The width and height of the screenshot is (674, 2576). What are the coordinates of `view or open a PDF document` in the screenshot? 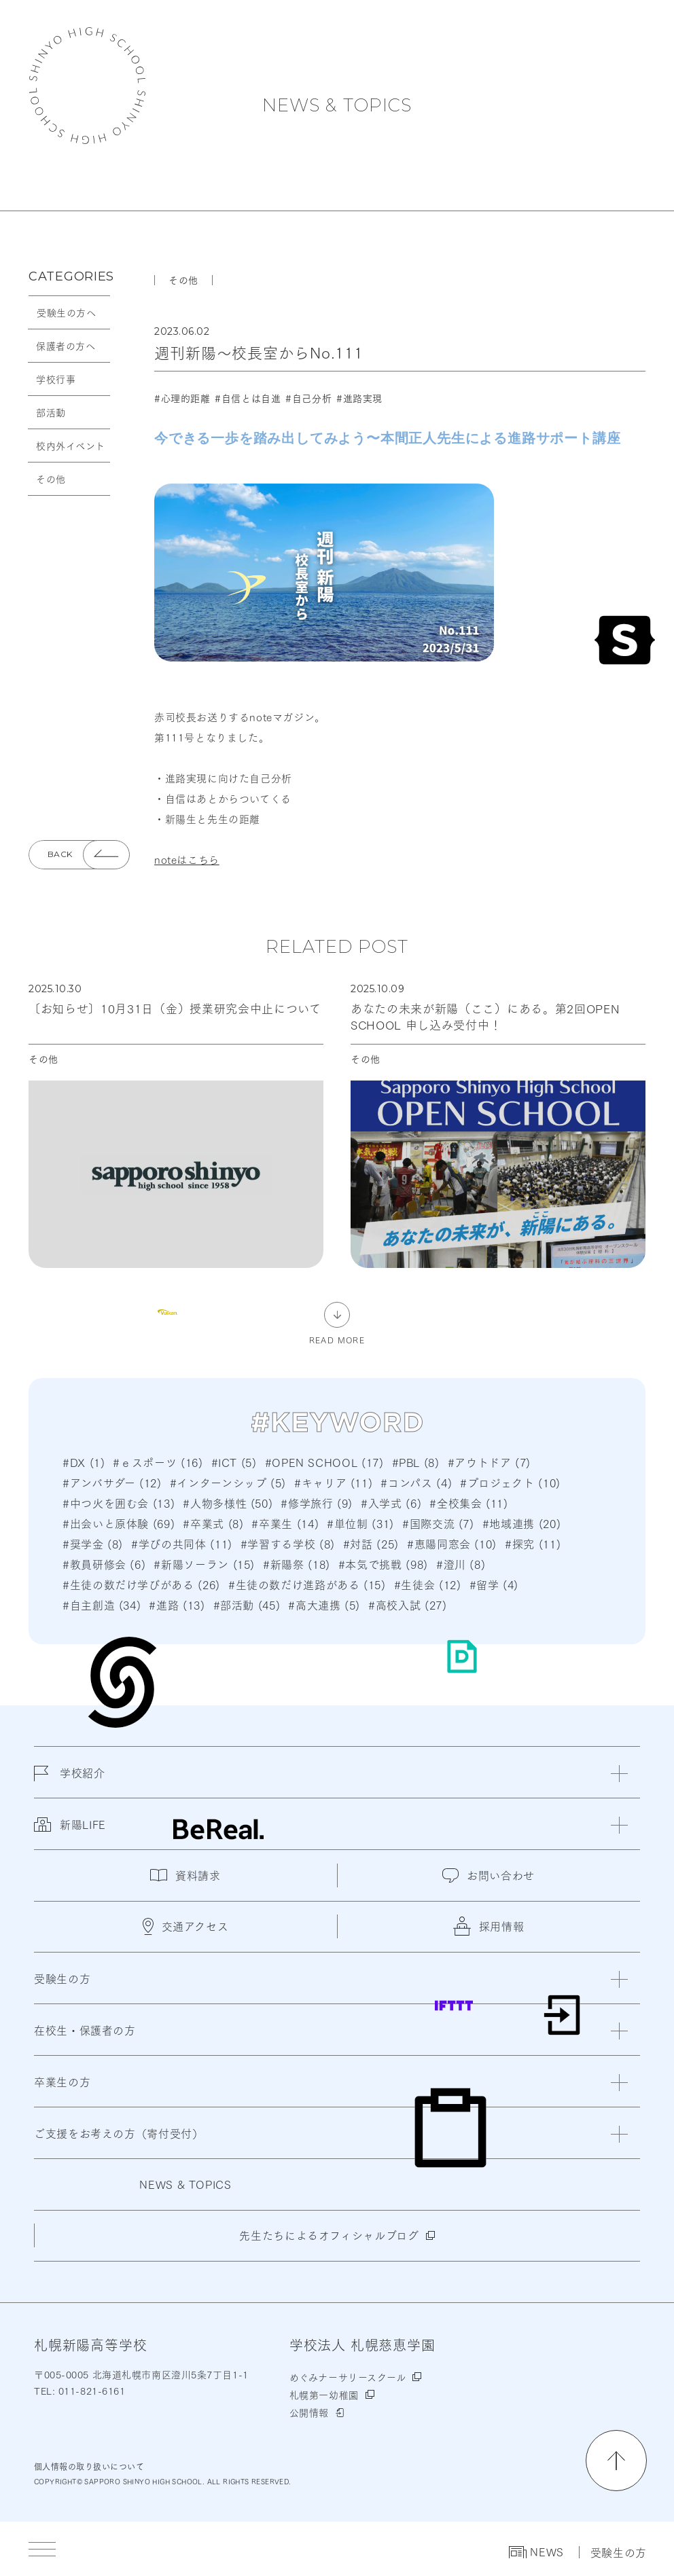 It's located at (462, 1656).